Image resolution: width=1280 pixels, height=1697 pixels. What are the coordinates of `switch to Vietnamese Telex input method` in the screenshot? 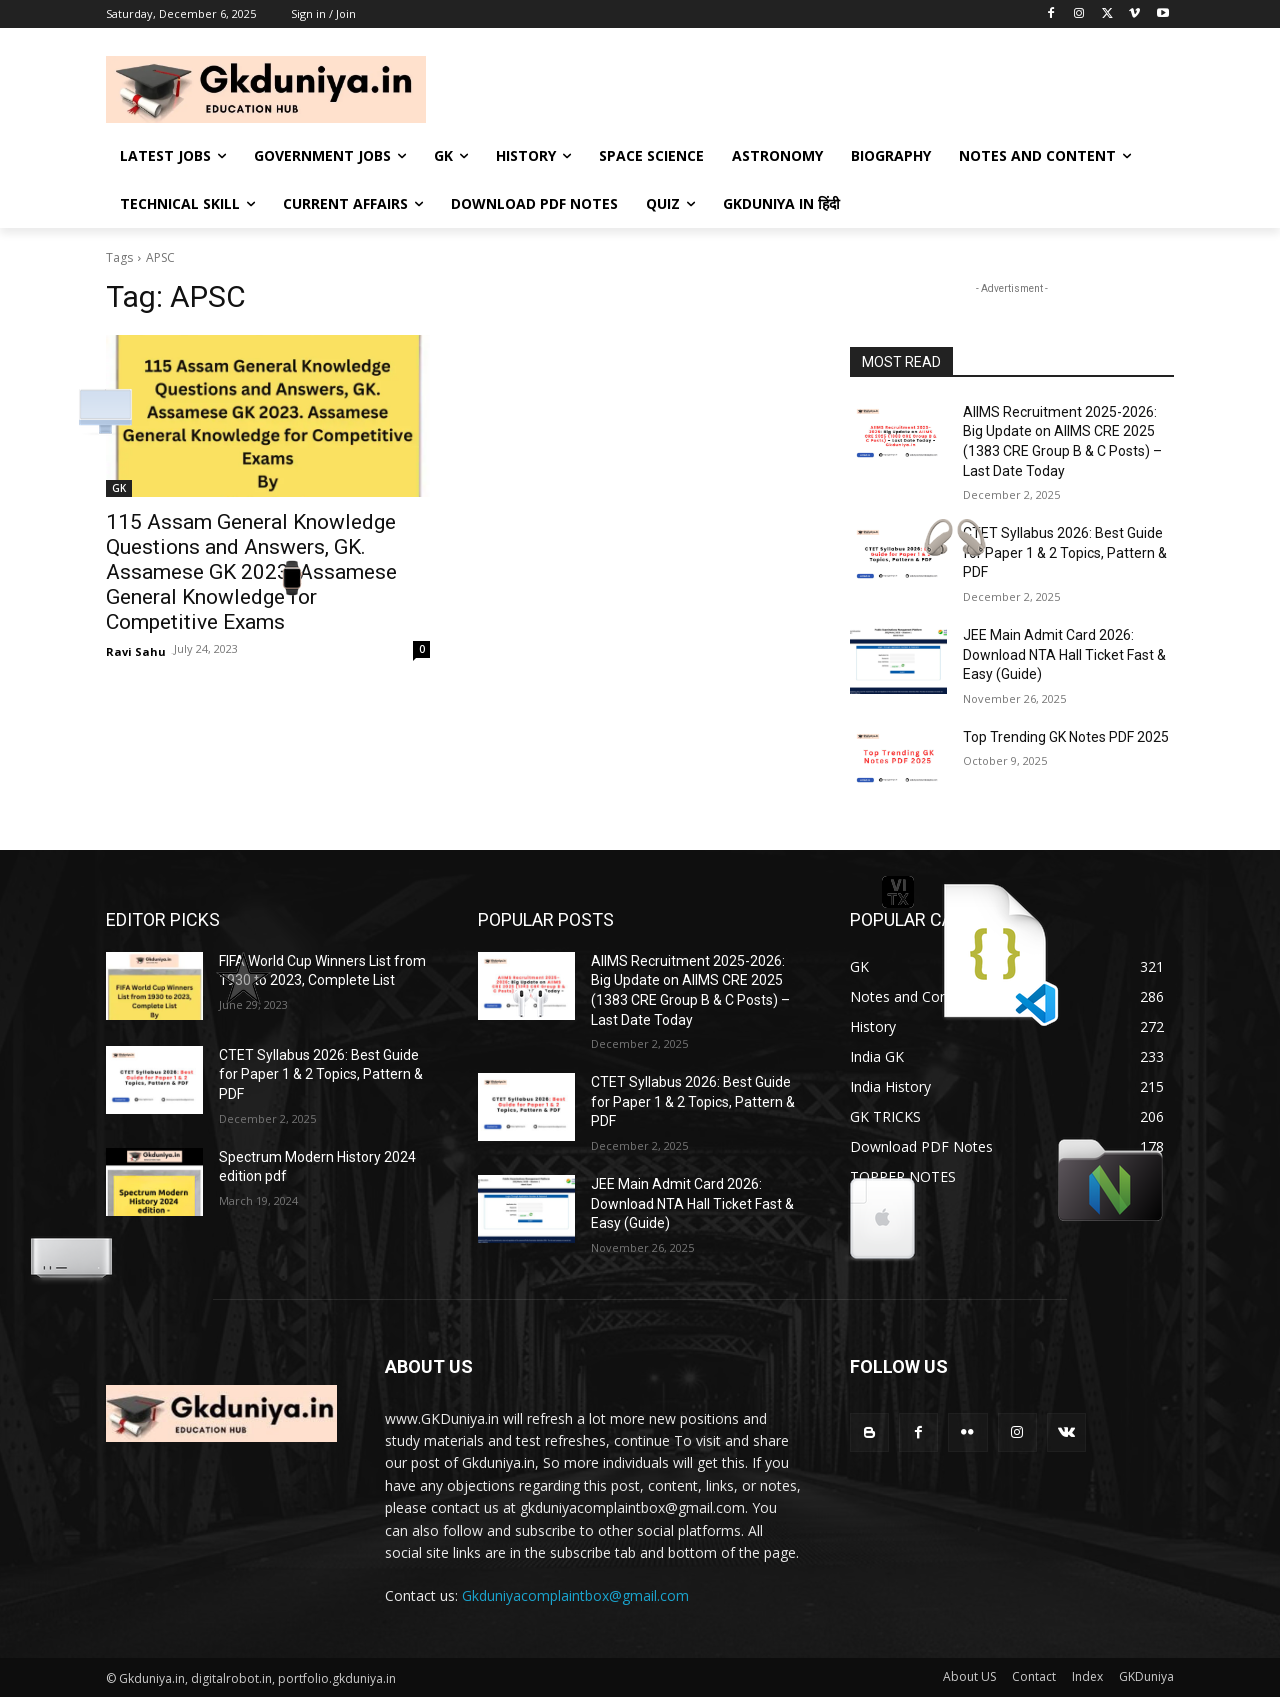 It's located at (898, 892).